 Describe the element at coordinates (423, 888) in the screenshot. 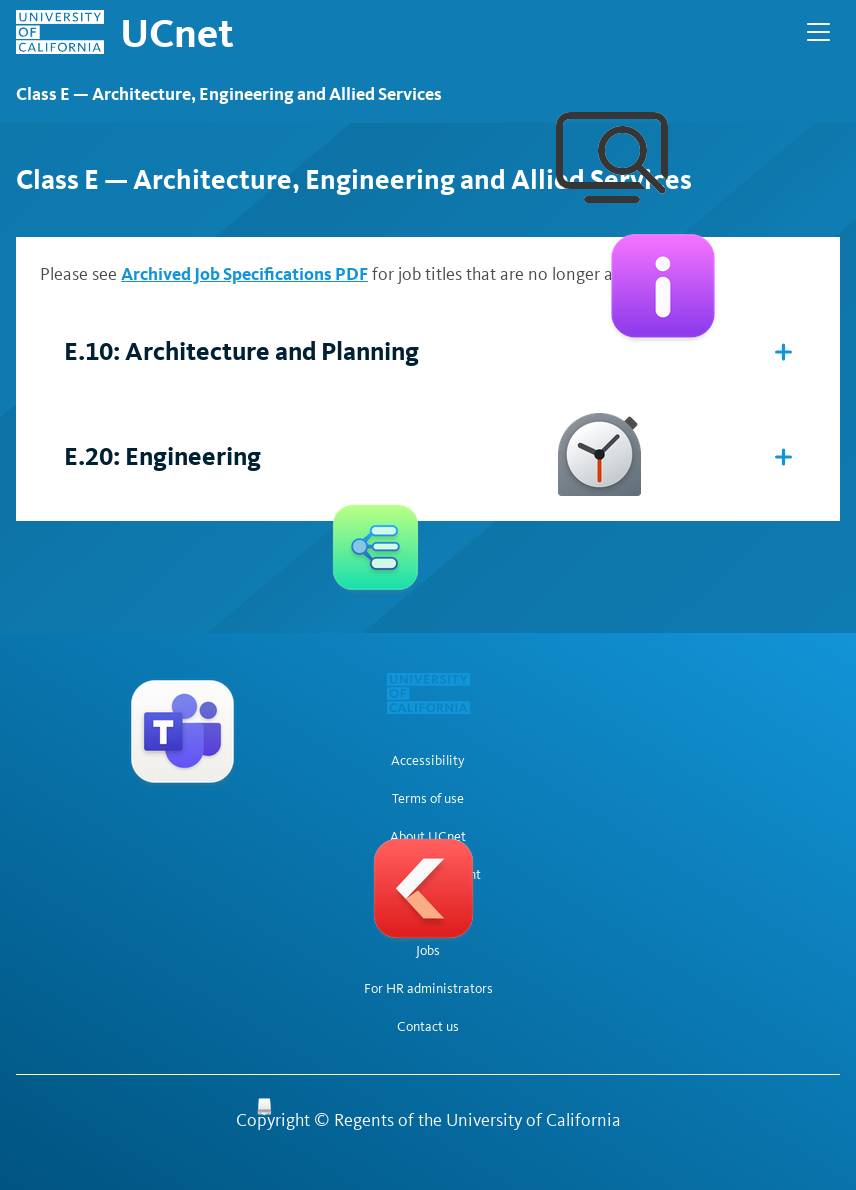

I see `open haguichi VPN network manager` at that location.